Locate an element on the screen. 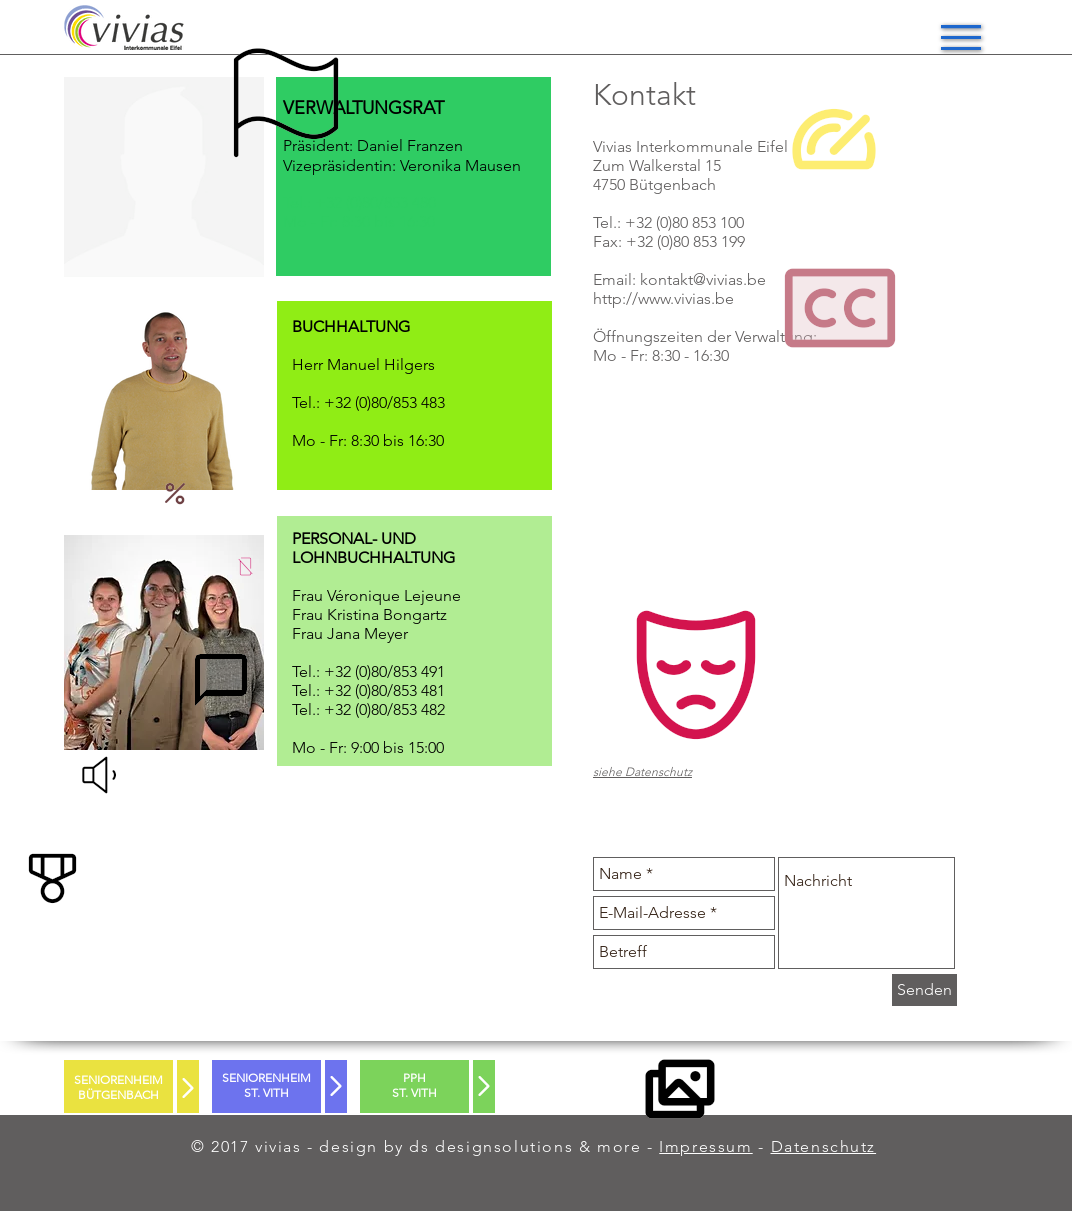 Image resolution: width=1072 pixels, height=1211 pixels. view performance or speed metrics is located at coordinates (834, 142).